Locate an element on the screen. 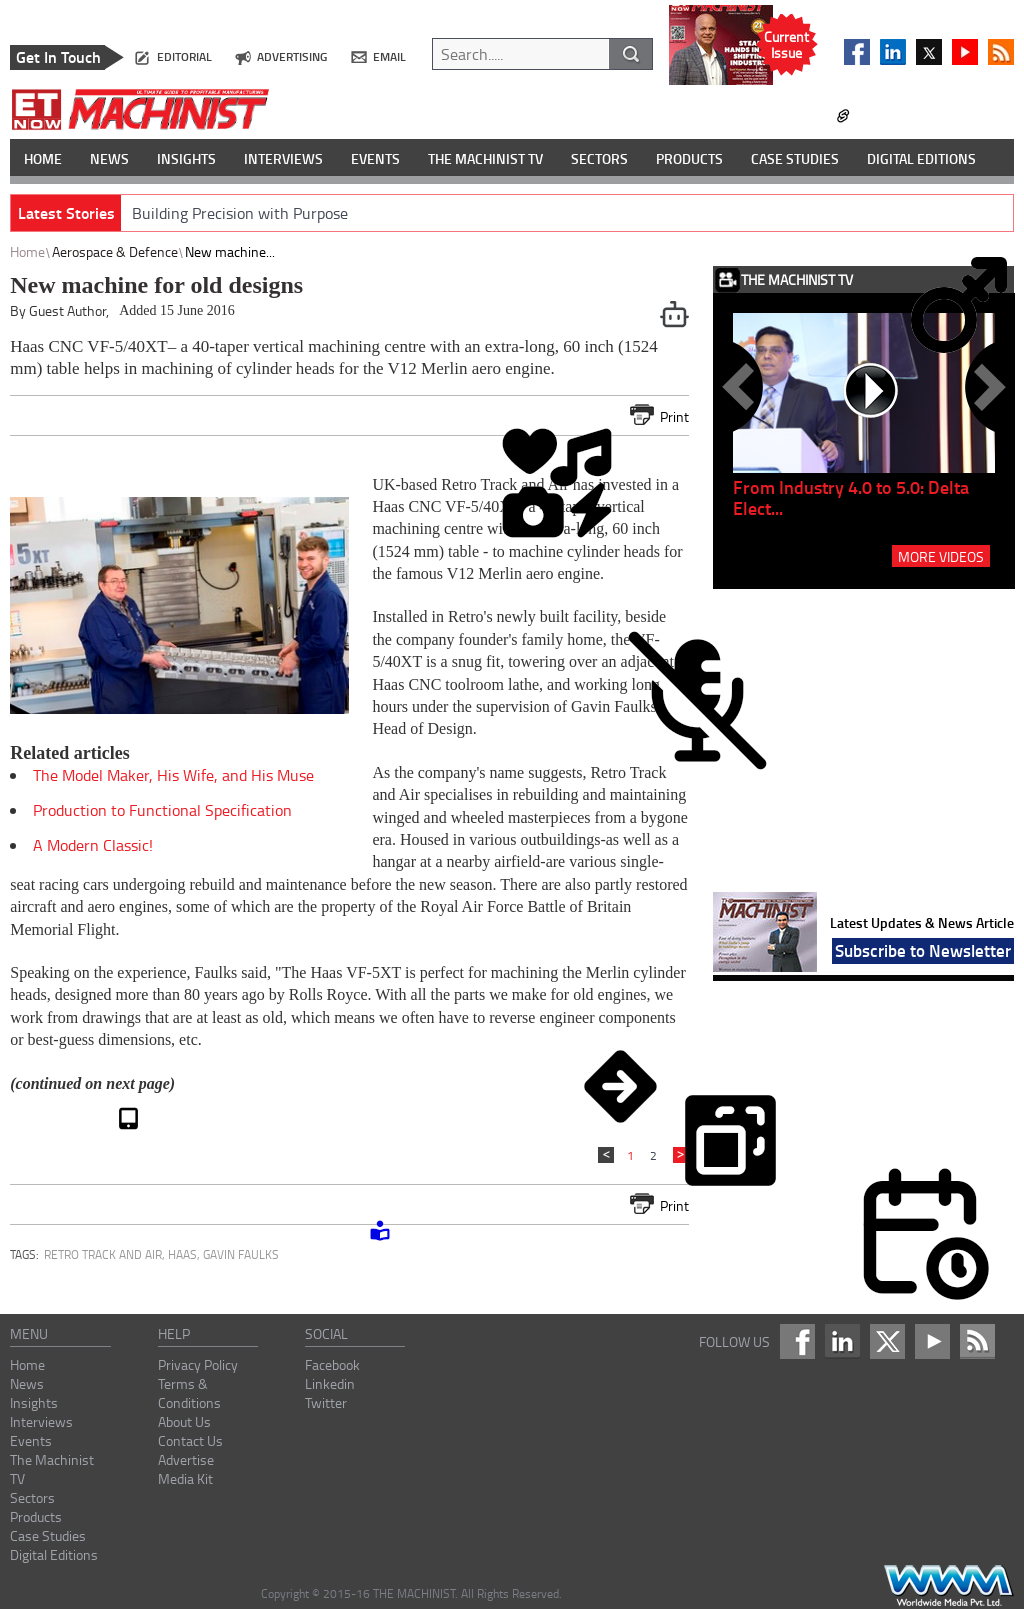 This screenshot has width=1024, height=1609. link to Svelte framework documentation or resources is located at coordinates (843, 115).